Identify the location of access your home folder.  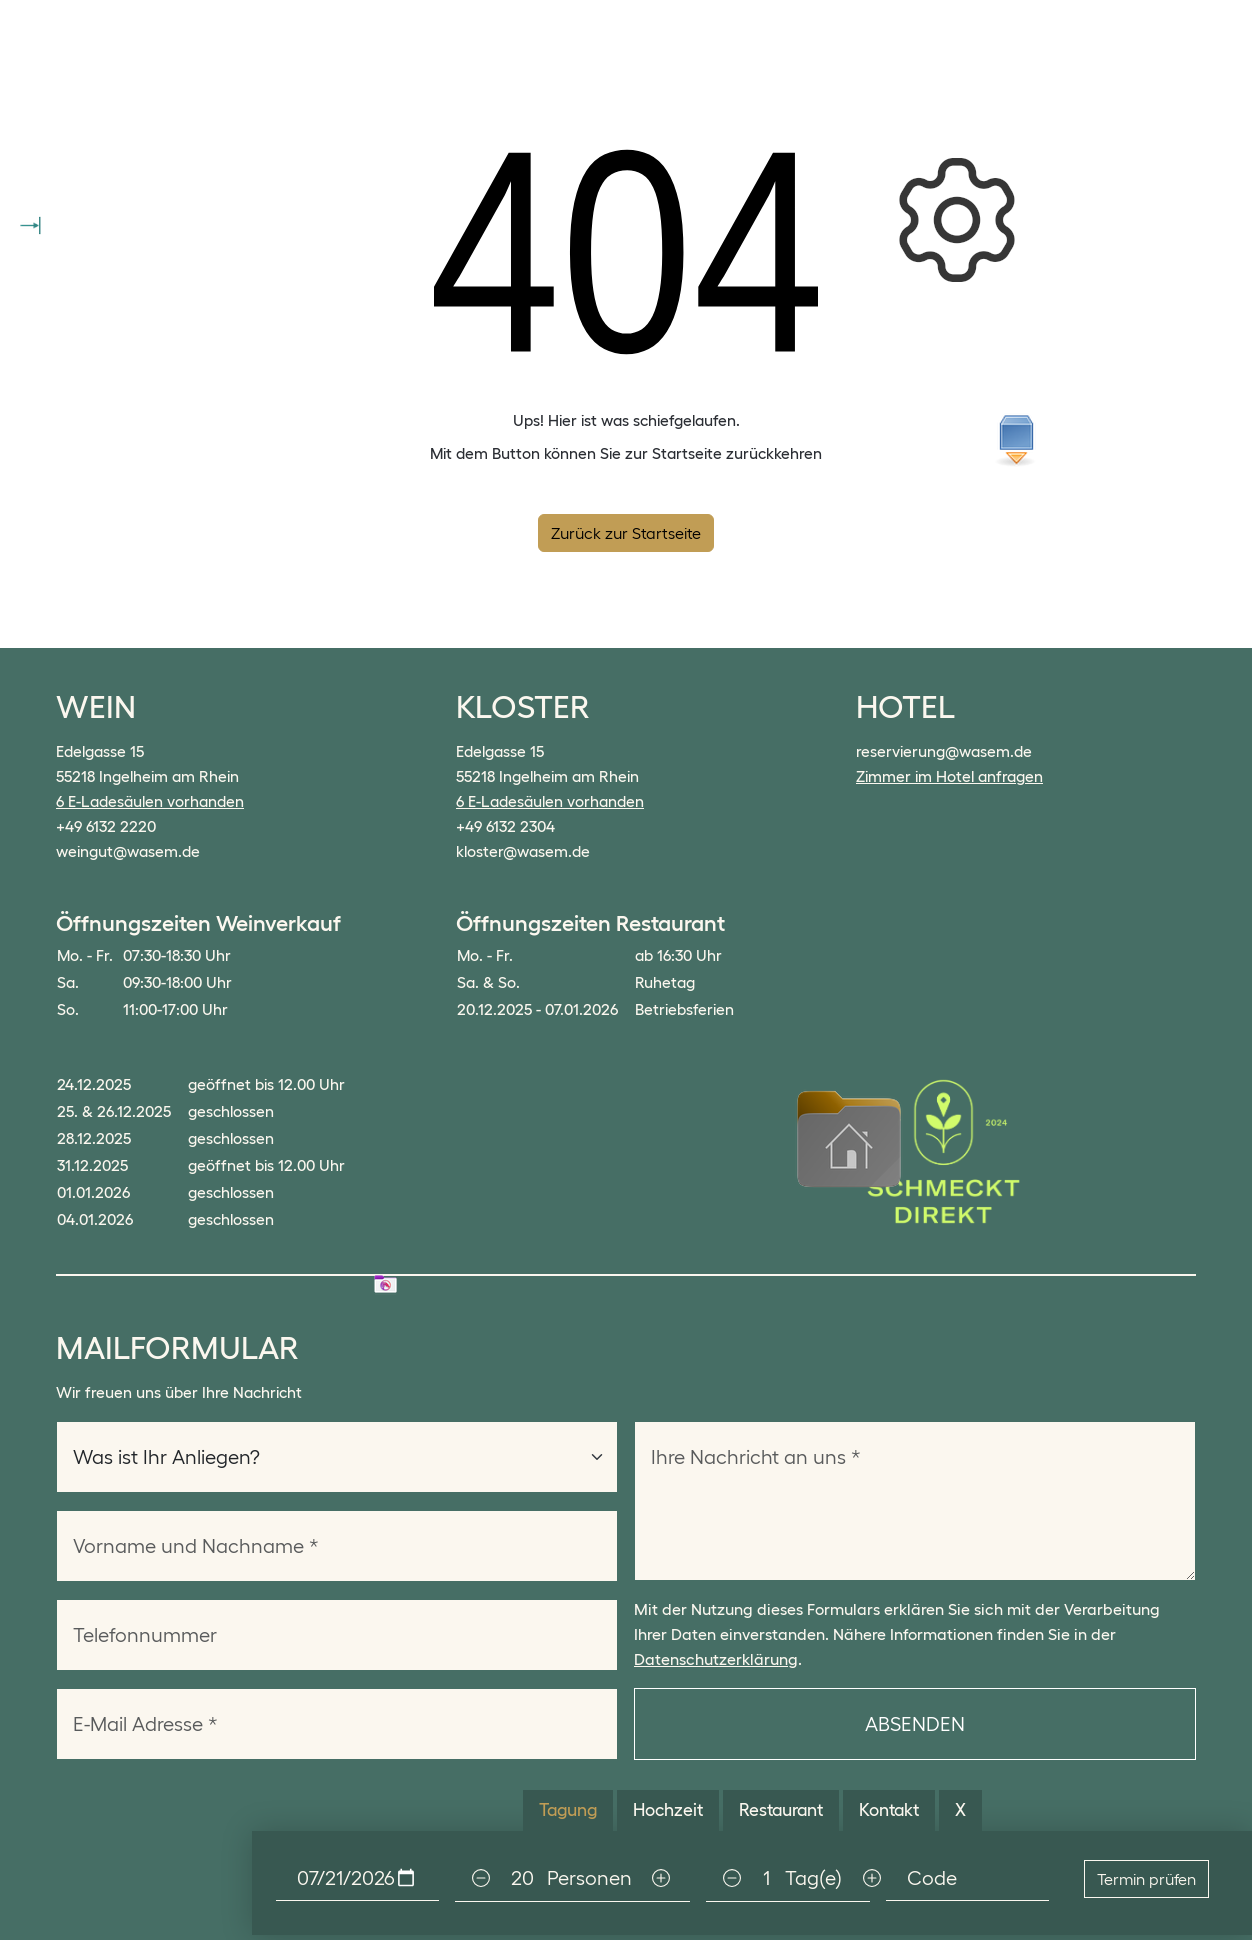
(849, 1139).